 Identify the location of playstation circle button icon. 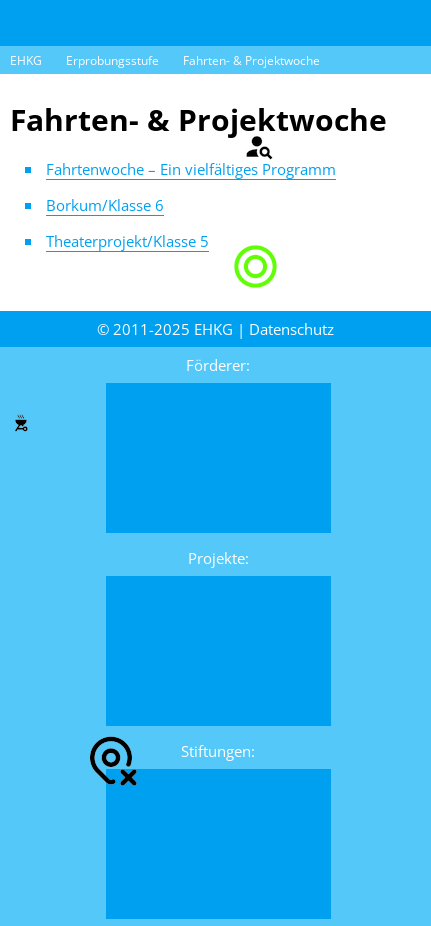
(255, 266).